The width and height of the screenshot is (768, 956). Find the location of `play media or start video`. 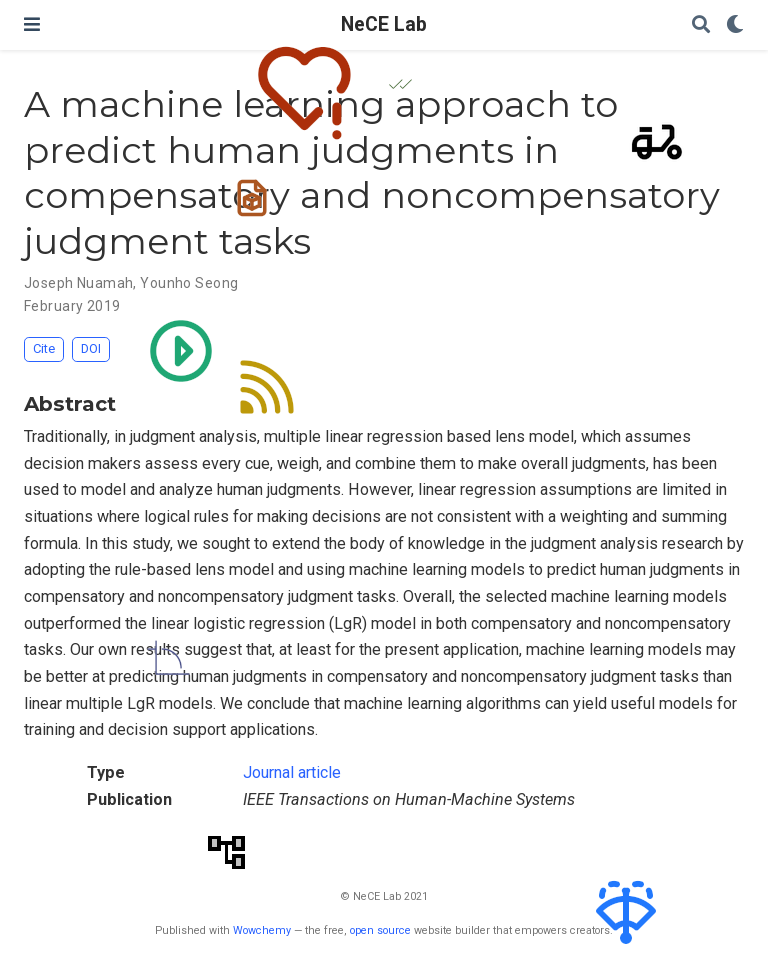

play media or start video is located at coordinates (181, 351).